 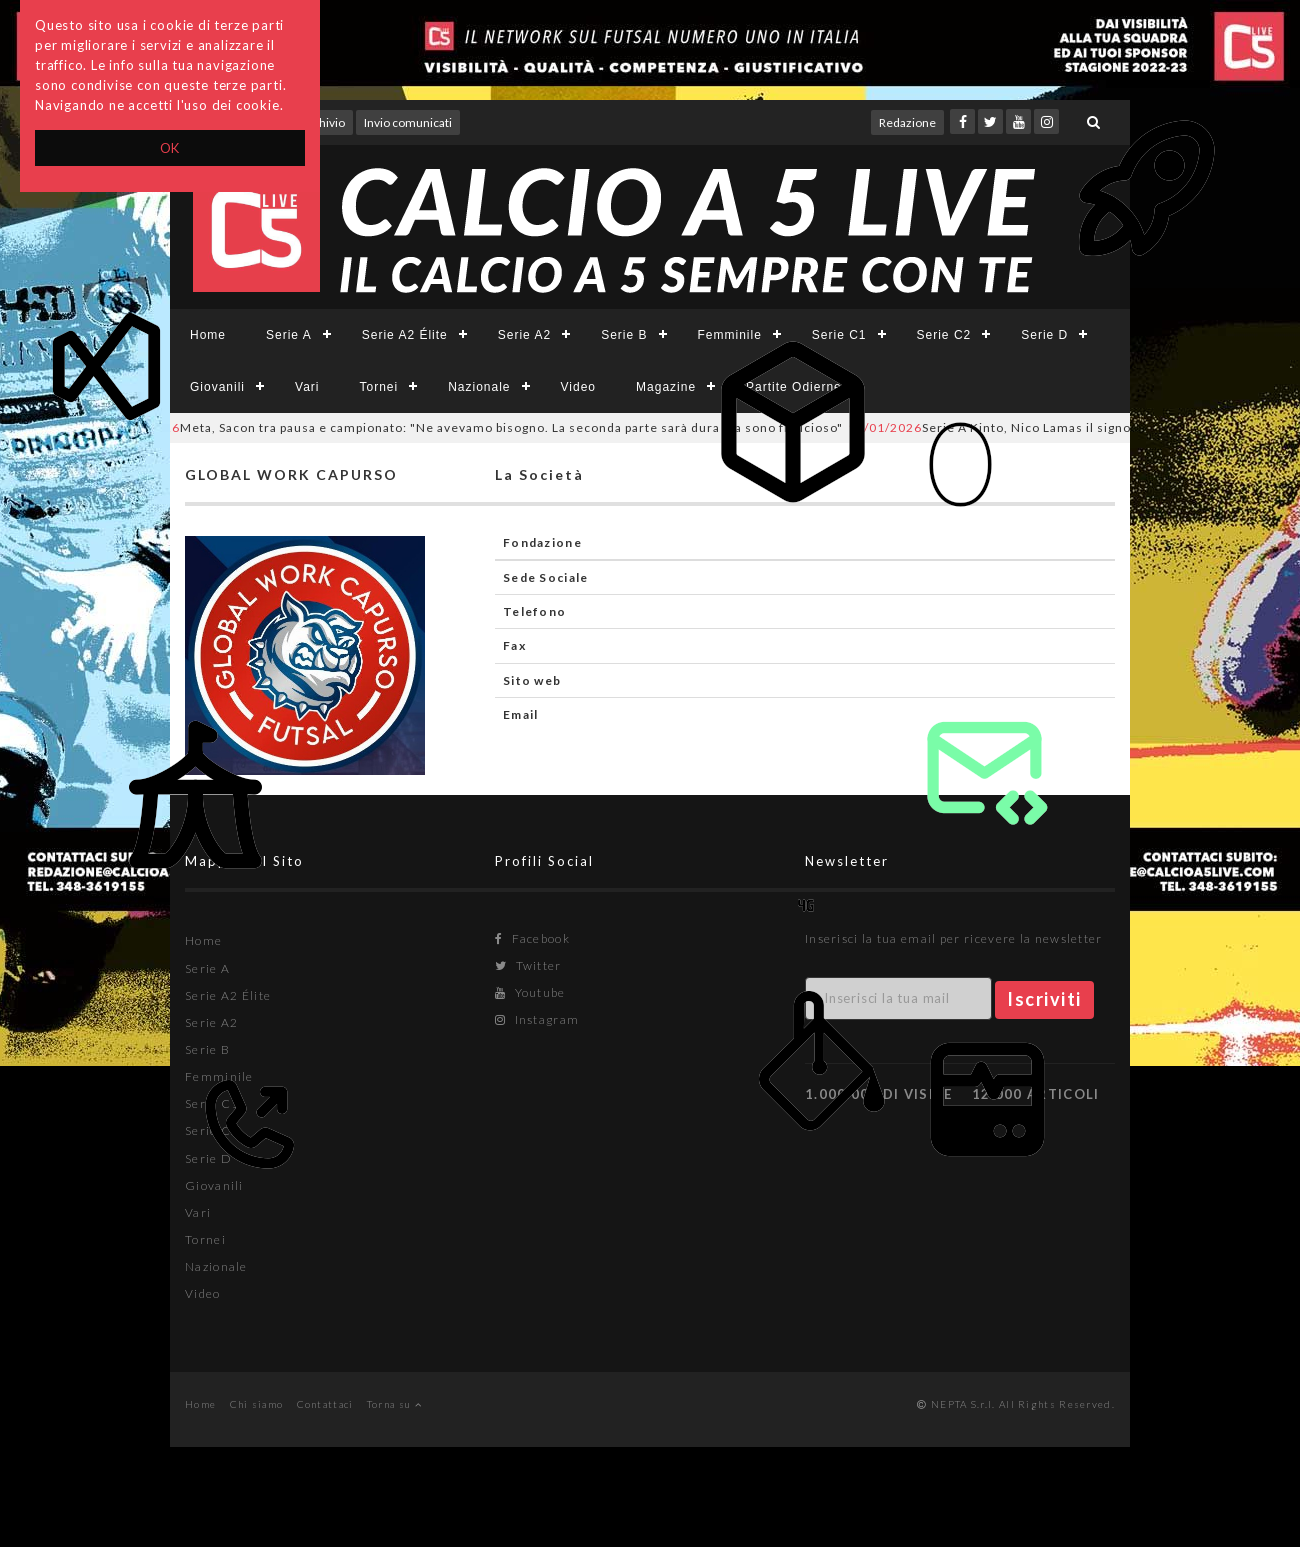 What do you see at coordinates (106, 366) in the screenshot?
I see `open visual studio application` at bounding box center [106, 366].